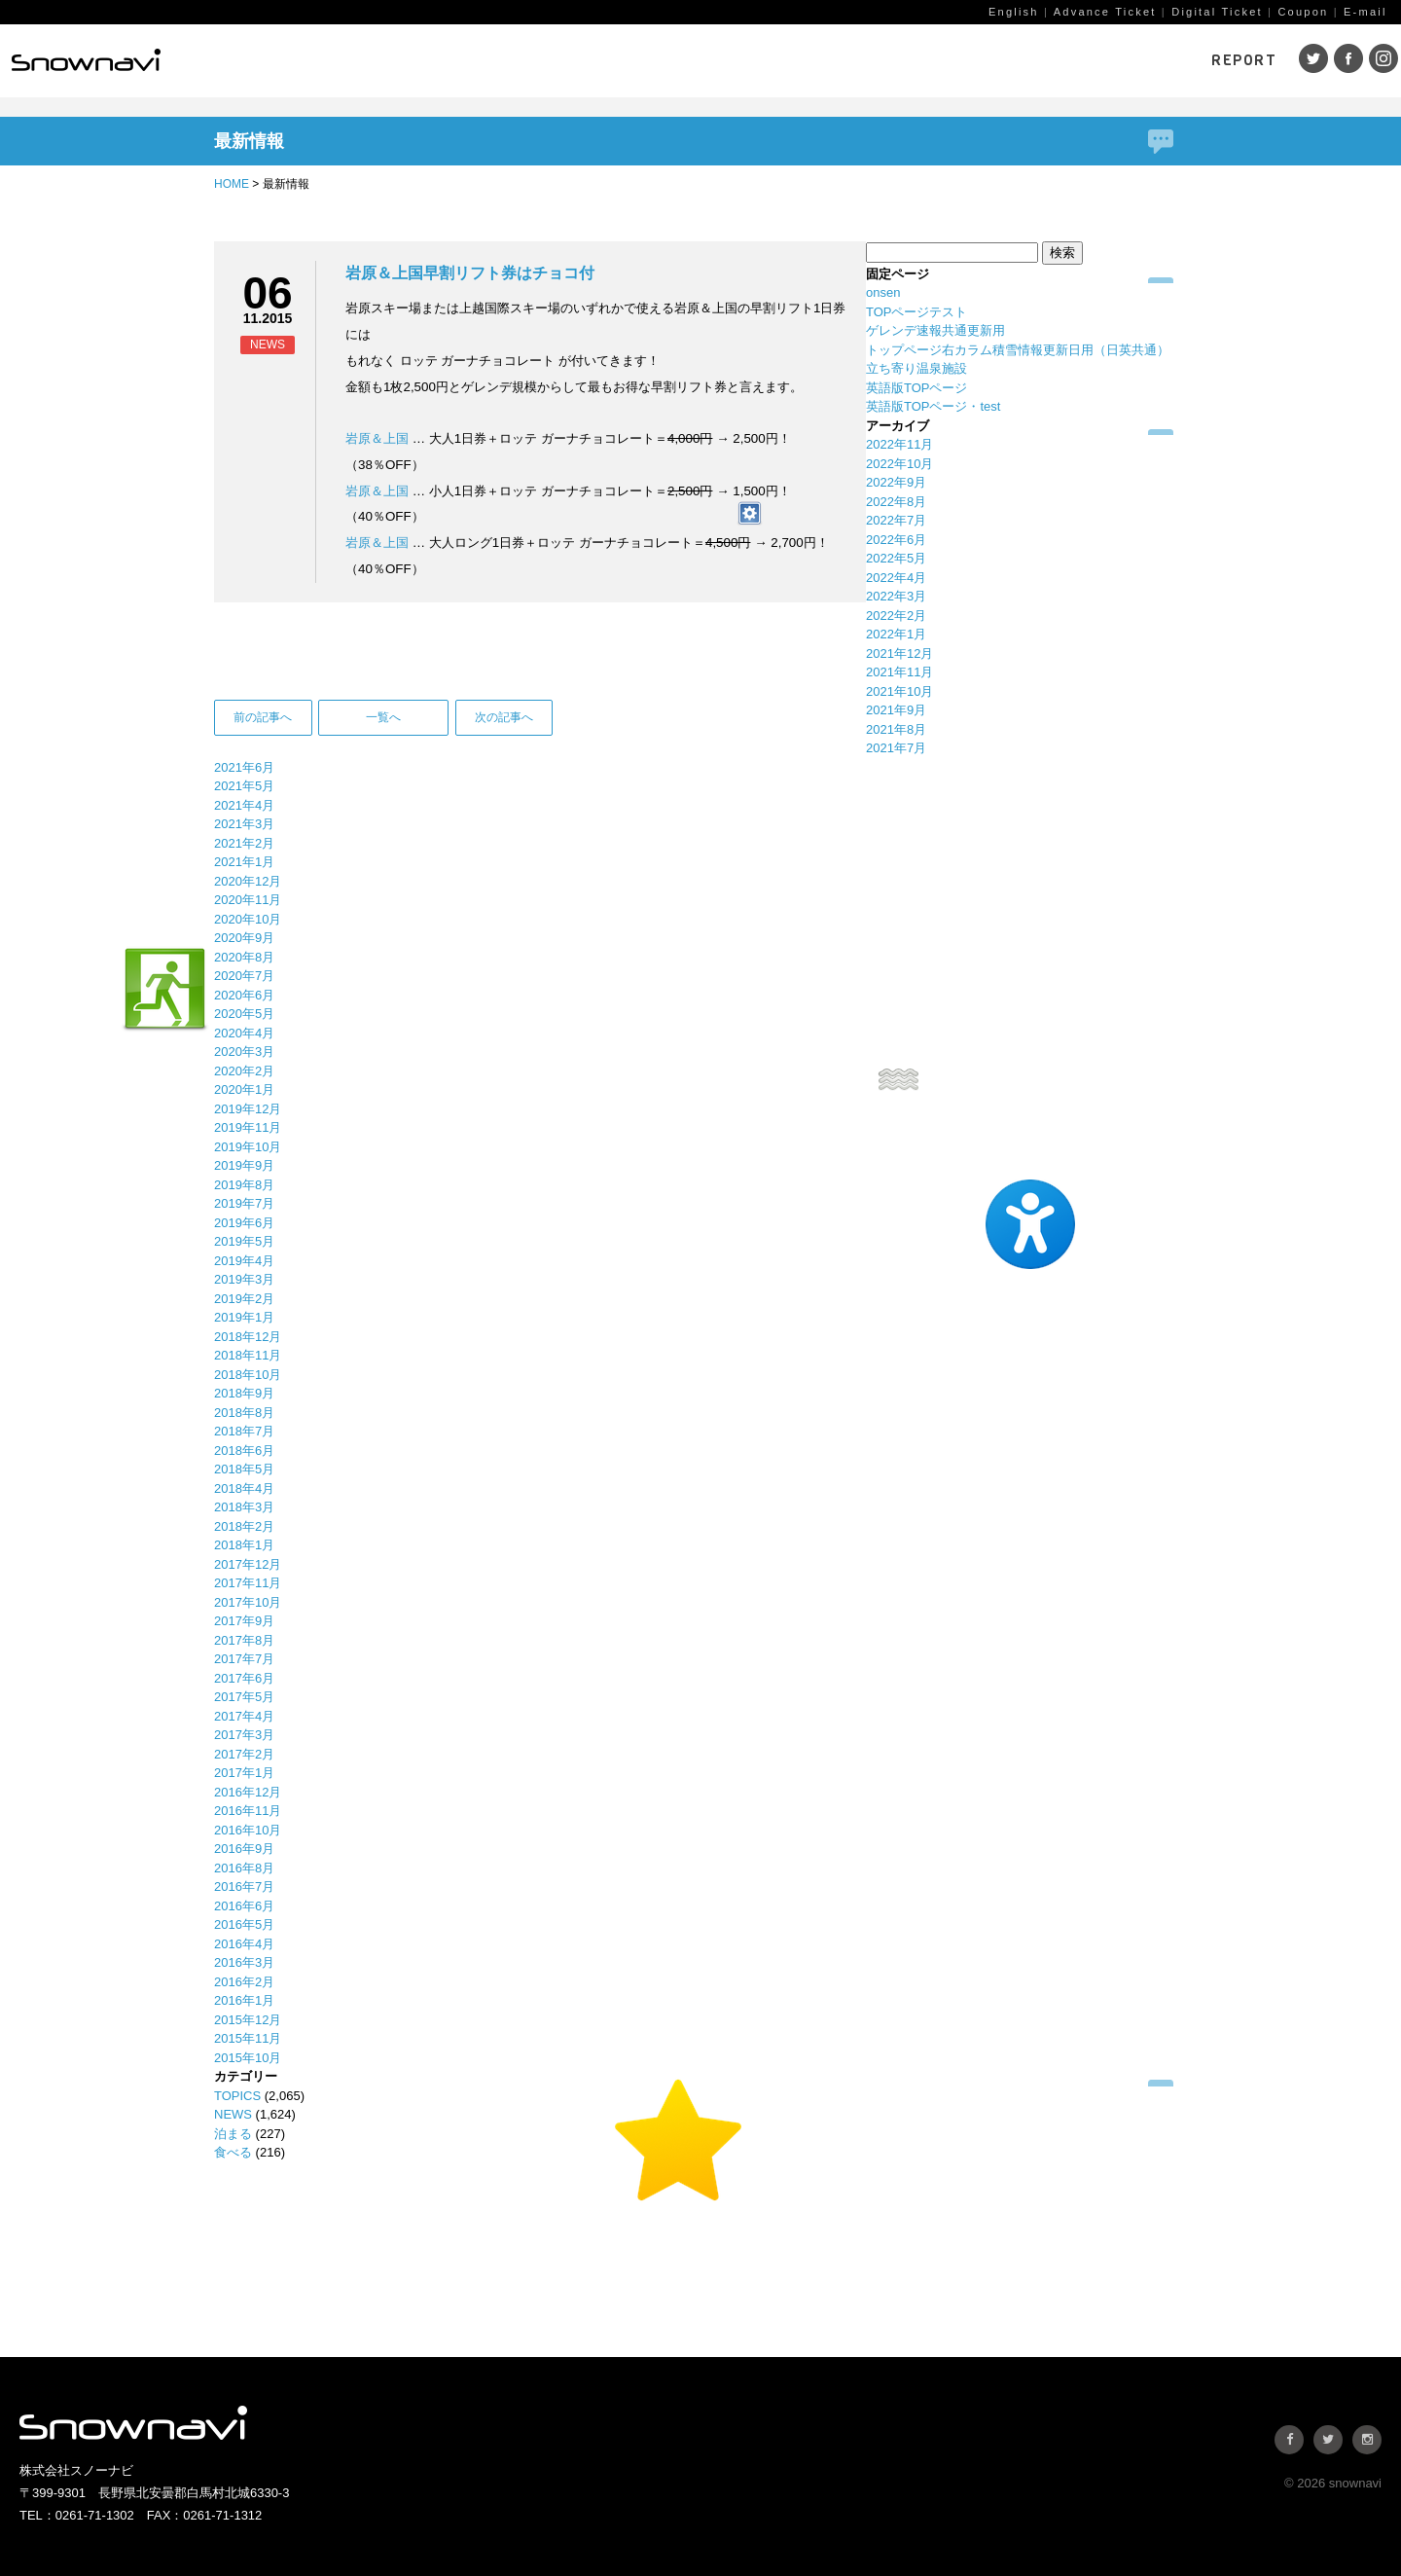  Describe the element at coordinates (164, 990) in the screenshot. I see `log out of your account` at that location.